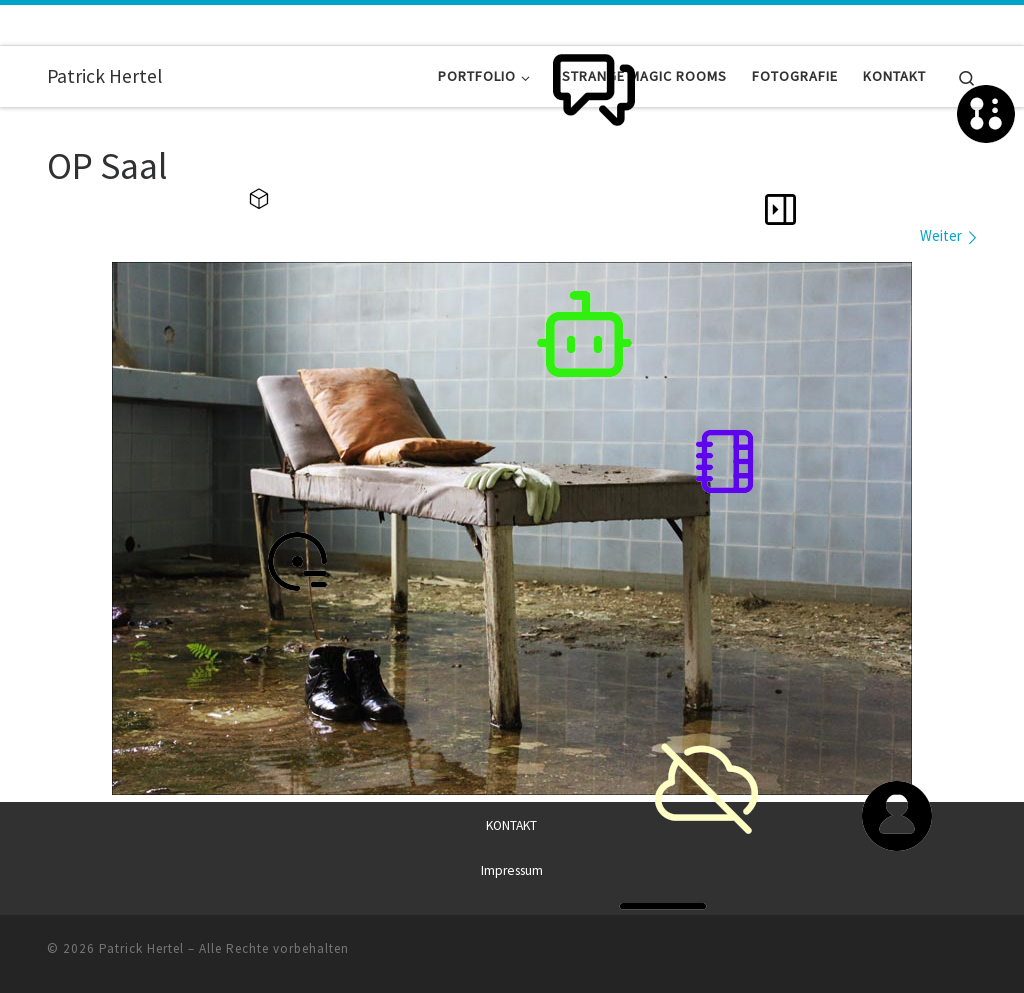 The height and width of the screenshot is (993, 1024). I want to click on view package or dependency details, so click(259, 199).